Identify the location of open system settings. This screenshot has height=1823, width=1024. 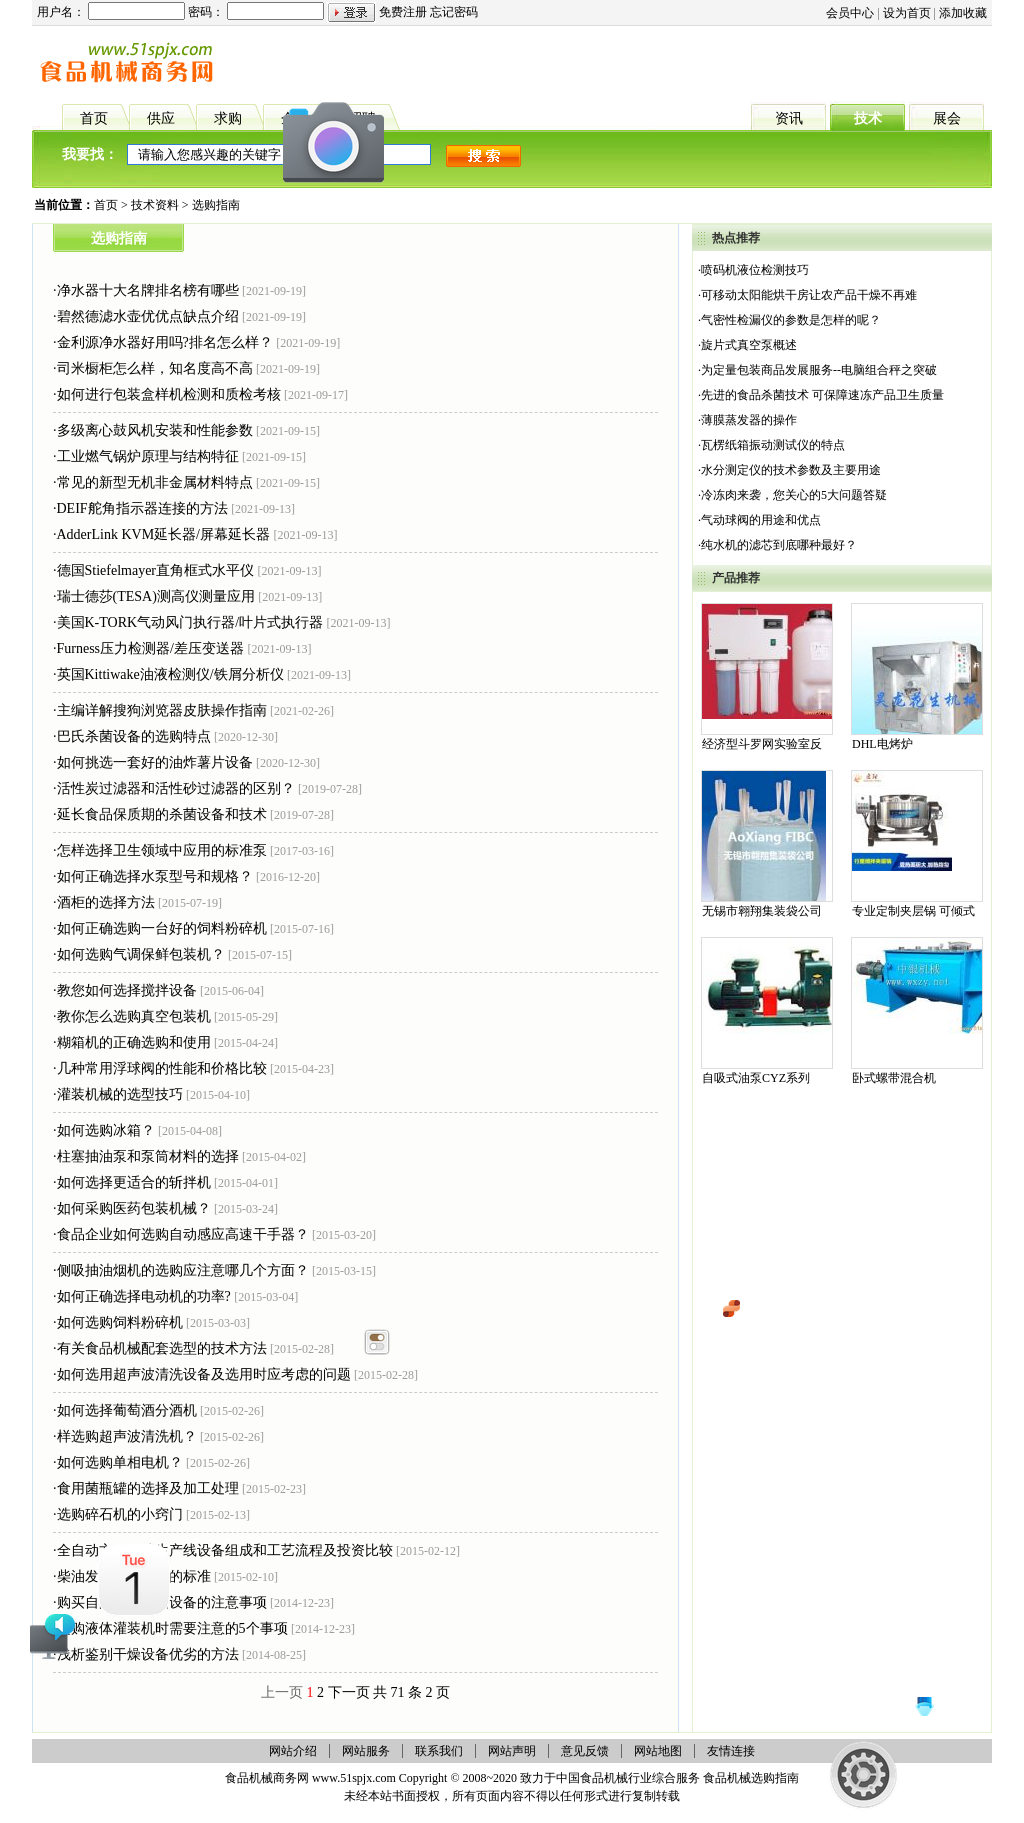
(863, 1774).